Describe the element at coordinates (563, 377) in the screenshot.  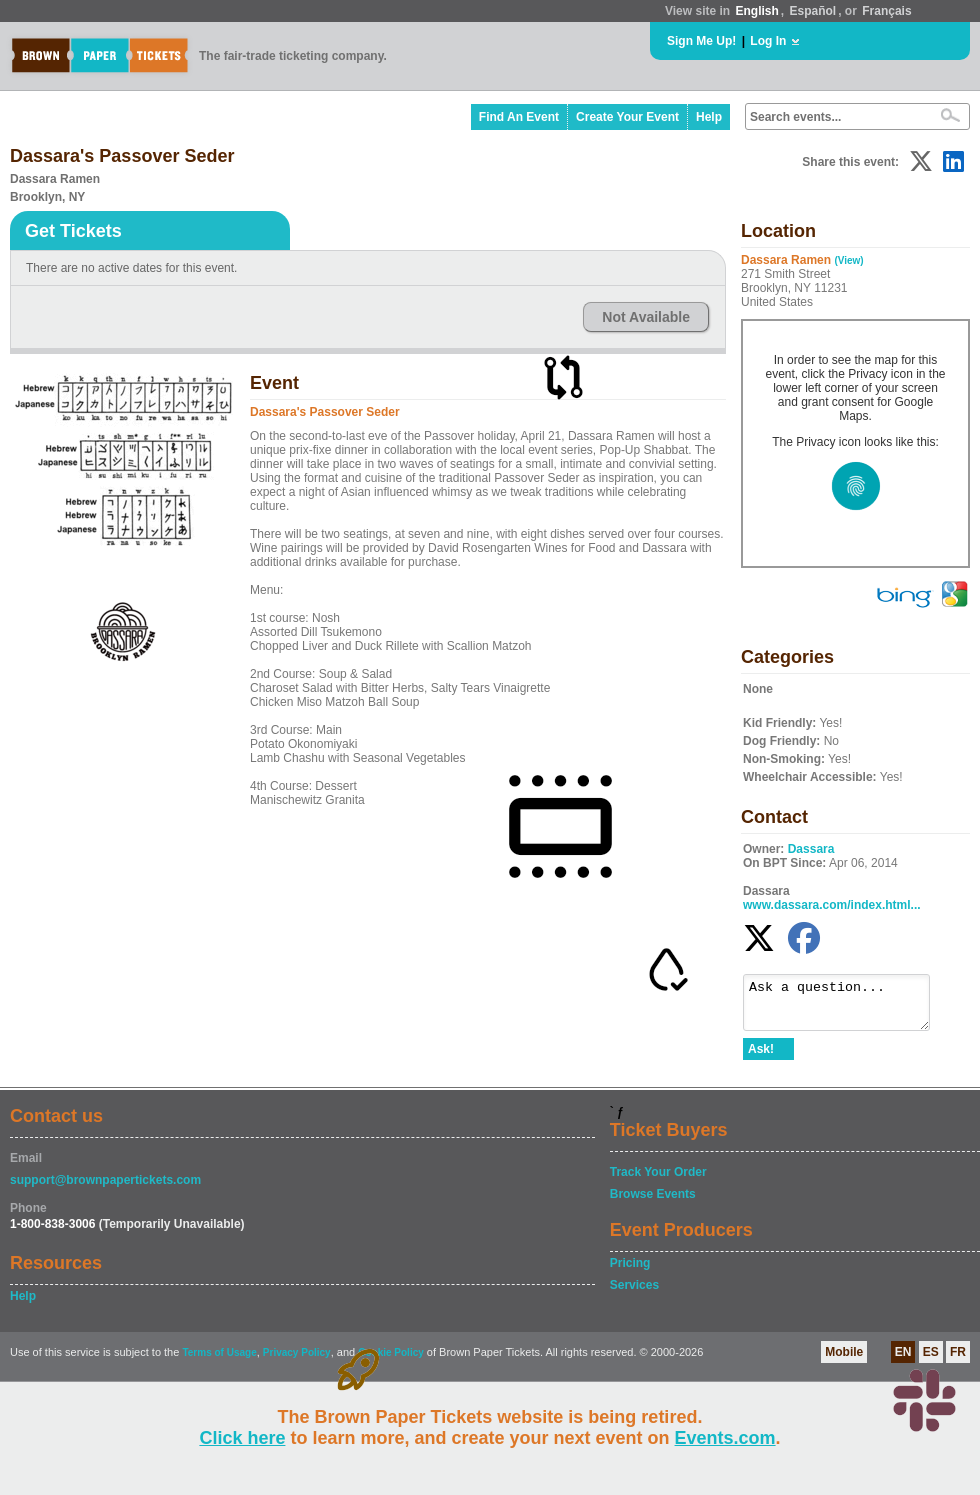
I see `compare branches or commits in version control` at that location.